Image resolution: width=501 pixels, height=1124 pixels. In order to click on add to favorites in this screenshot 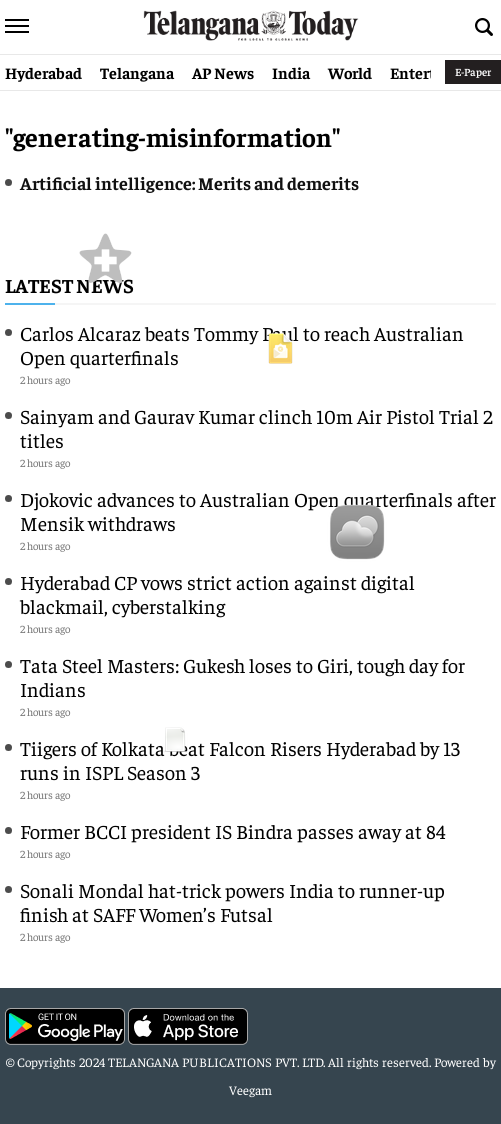, I will do `click(105, 260)`.